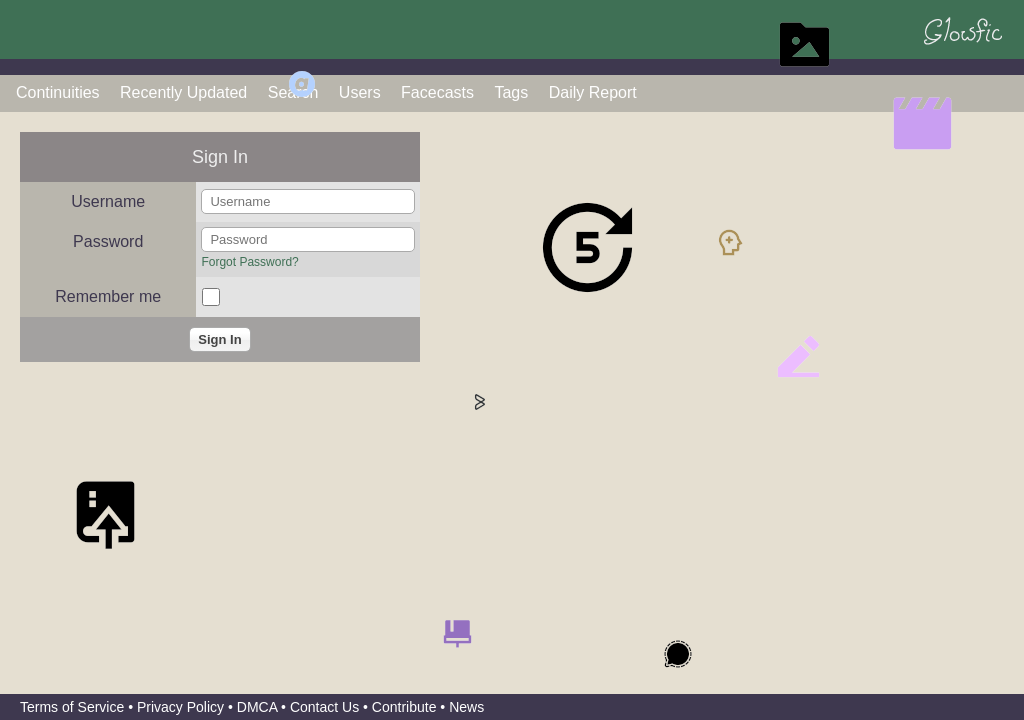 The height and width of the screenshot is (720, 1024). What do you see at coordinates (105, 513) in the screenshot?
I see `view commit history for a repository` at bounding box center [105, 513].